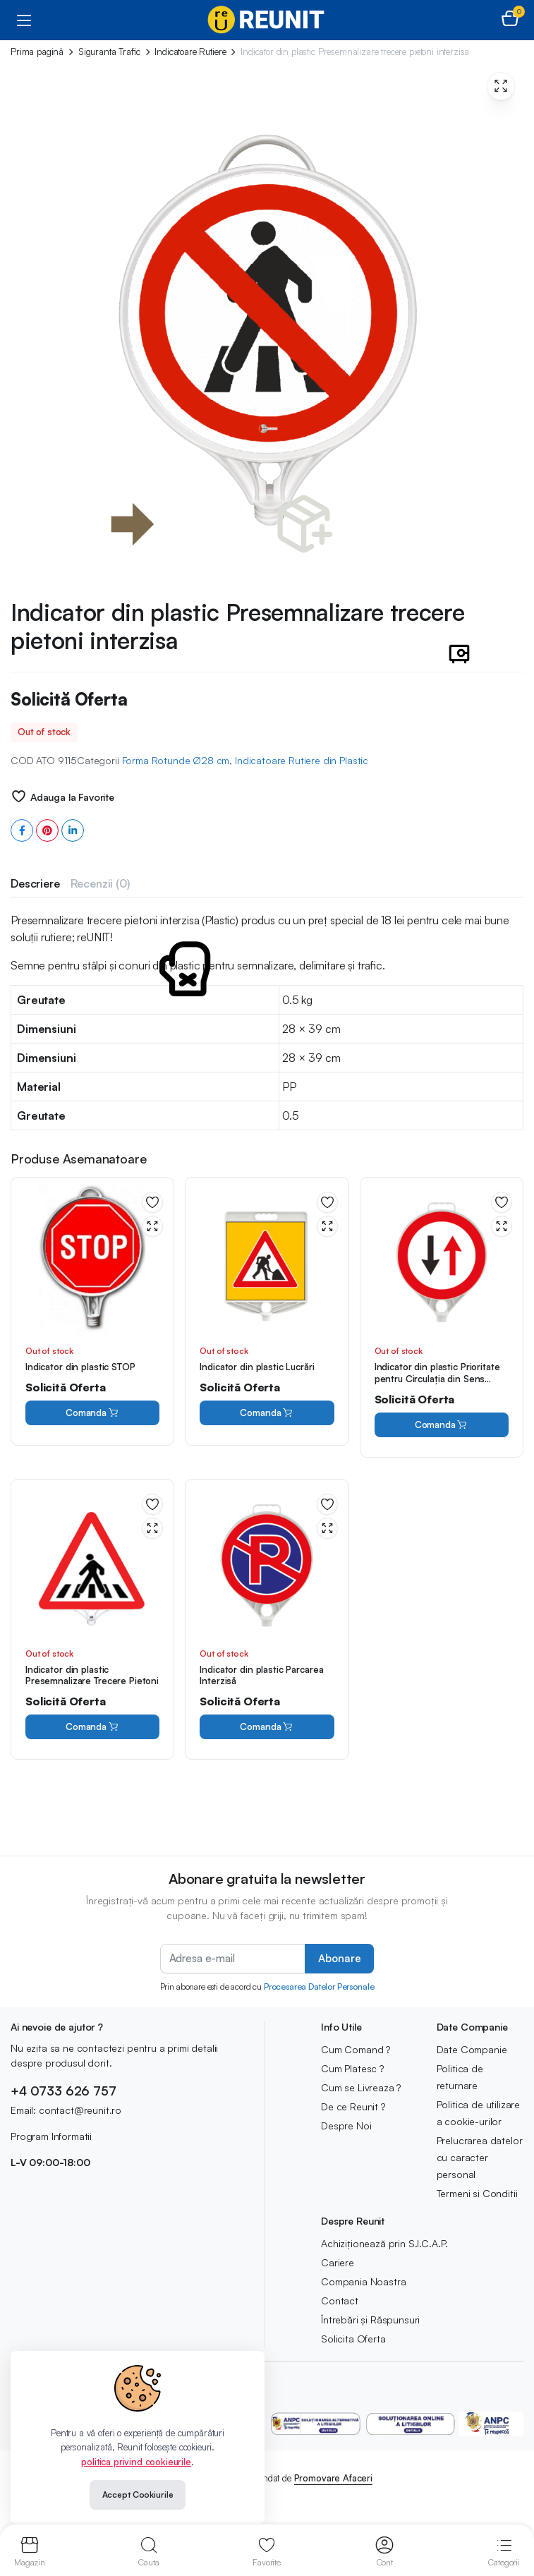 The width and height of the screenshot is (534, 2576). I want to click on access secure storage or vault, so click(459, 653).